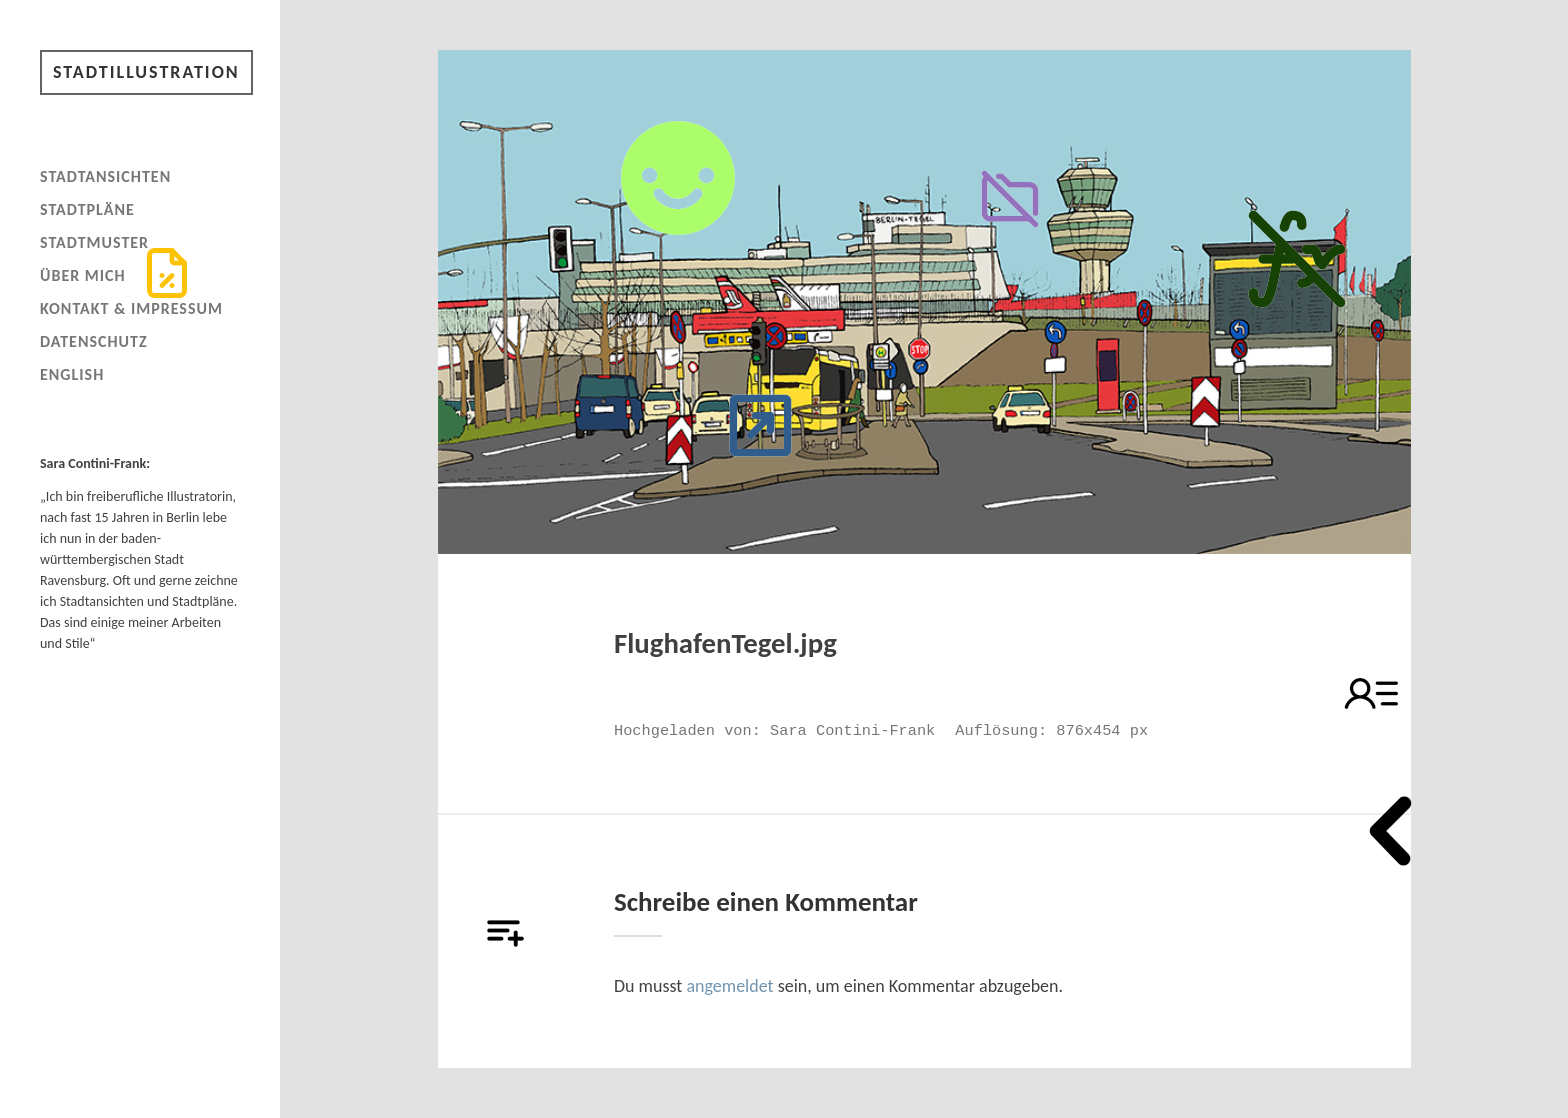 The image size is (1568, 1118). Describe the element at coordinates (760, 425) in the screenshot. I see `open link in new window` at that location.